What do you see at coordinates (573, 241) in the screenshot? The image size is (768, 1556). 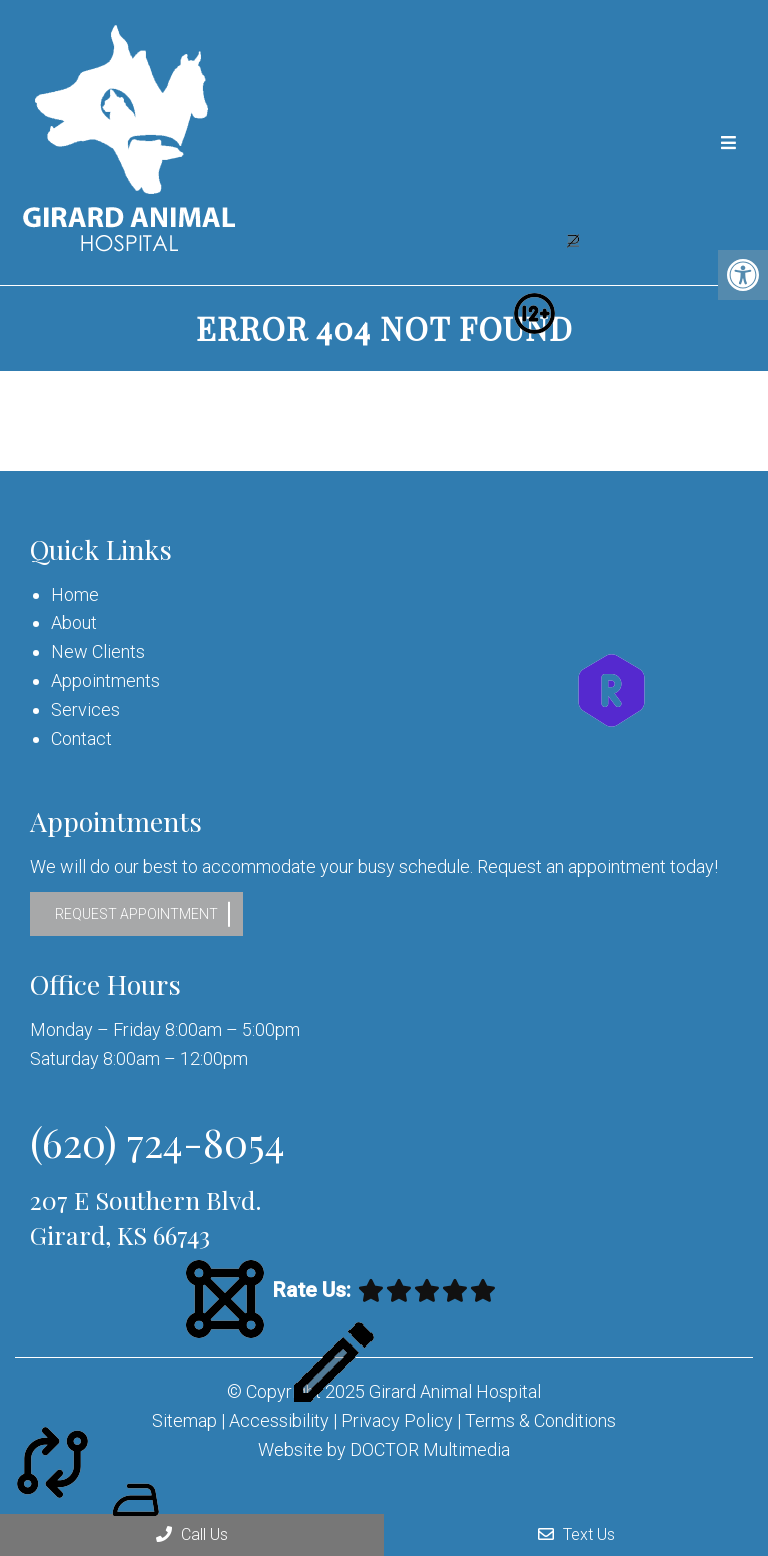 I see `indicates set is not a superset of another in mathematical notation` at bounding box center [573, 241].